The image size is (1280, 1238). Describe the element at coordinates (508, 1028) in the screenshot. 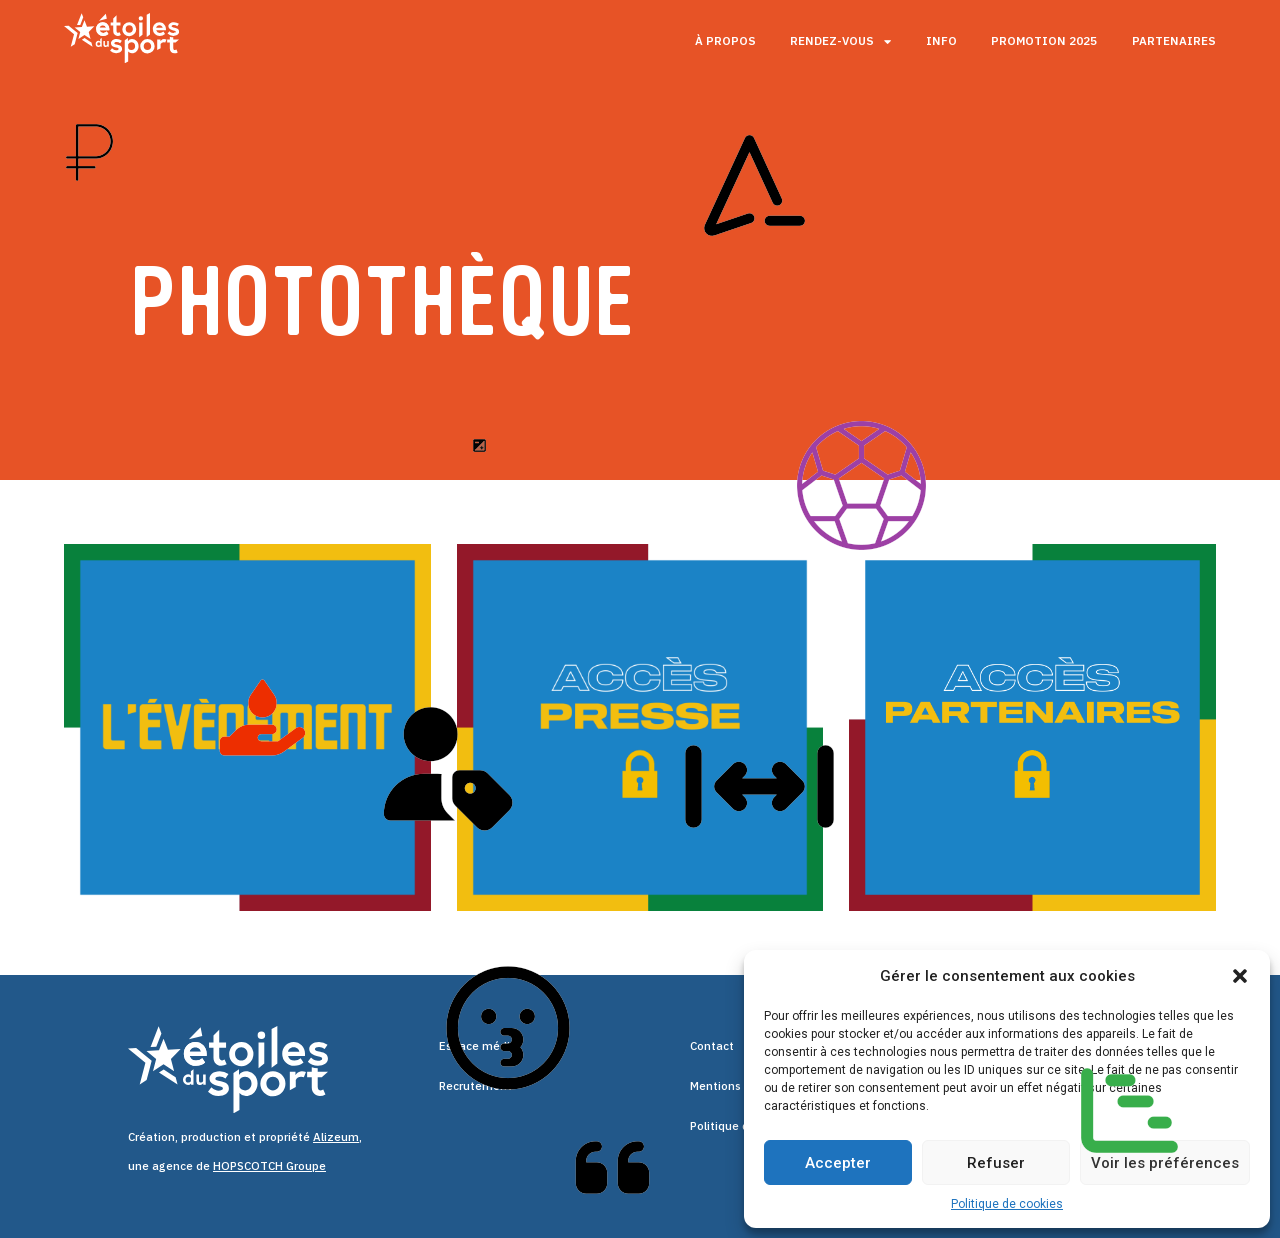

I see `send a kiss or blowing kiss emoji` at that location.